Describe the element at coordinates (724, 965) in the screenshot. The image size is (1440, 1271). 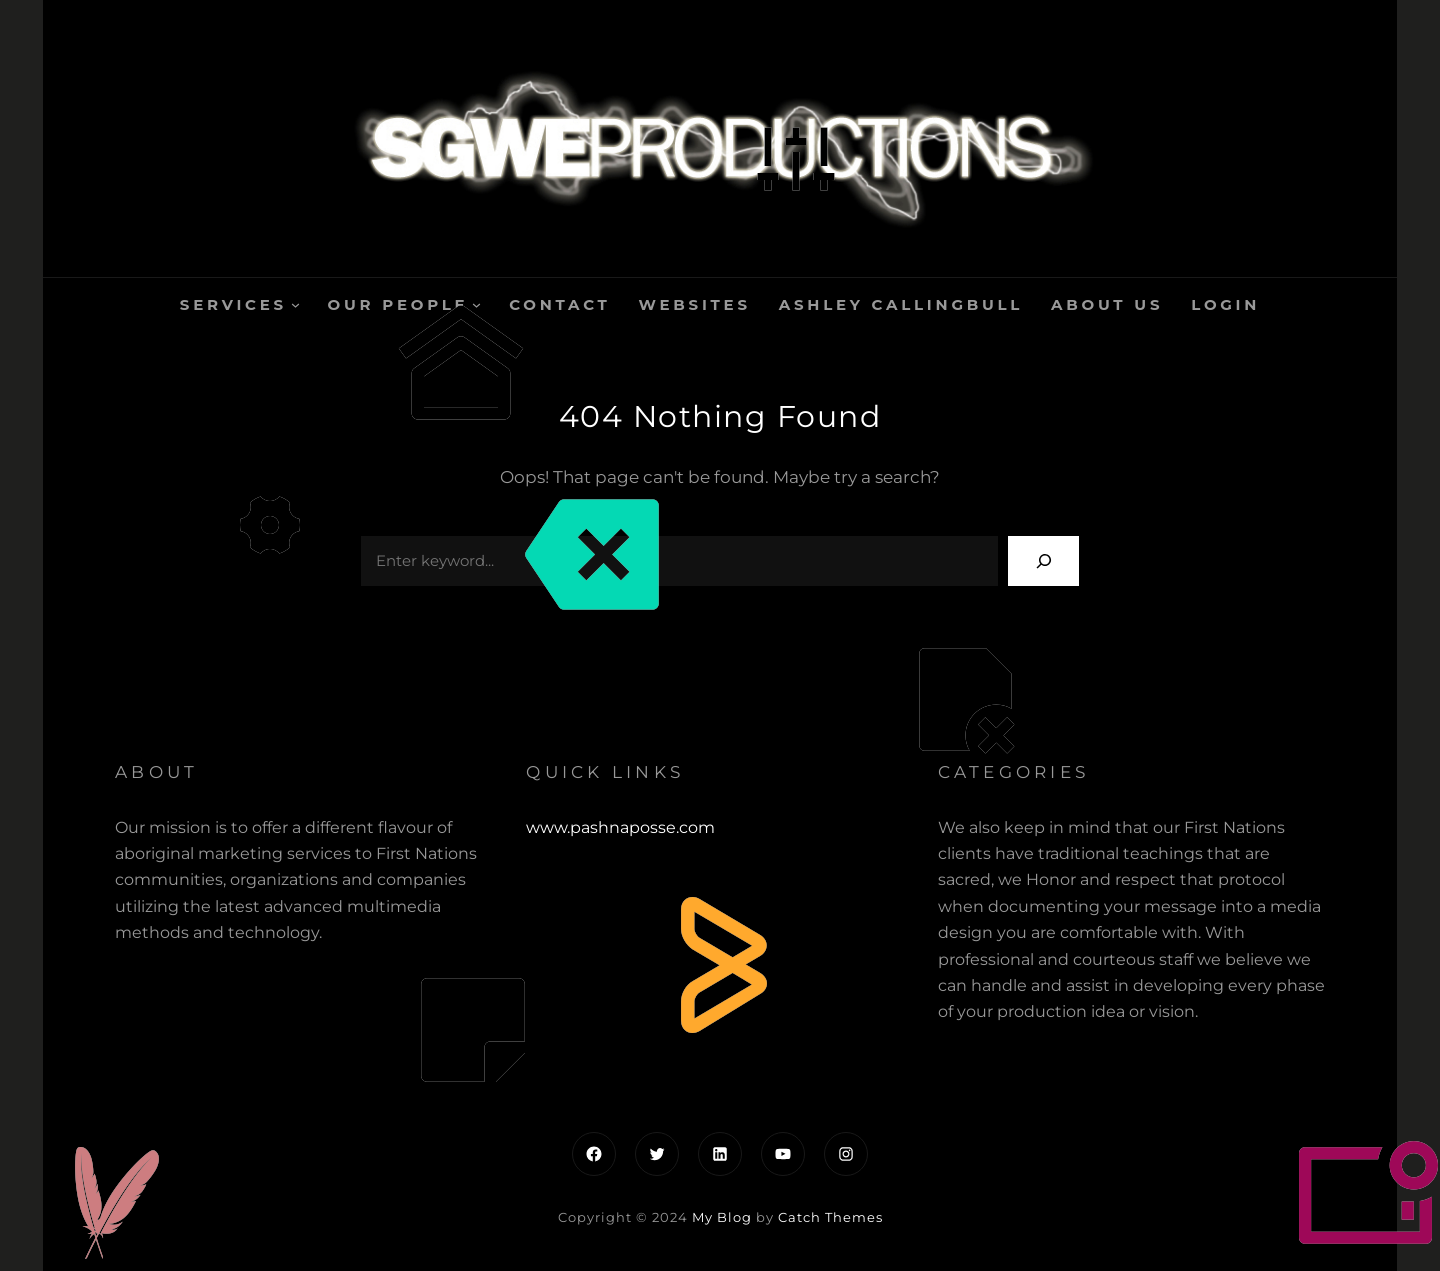
I see `BMC Software company logo` at that location.